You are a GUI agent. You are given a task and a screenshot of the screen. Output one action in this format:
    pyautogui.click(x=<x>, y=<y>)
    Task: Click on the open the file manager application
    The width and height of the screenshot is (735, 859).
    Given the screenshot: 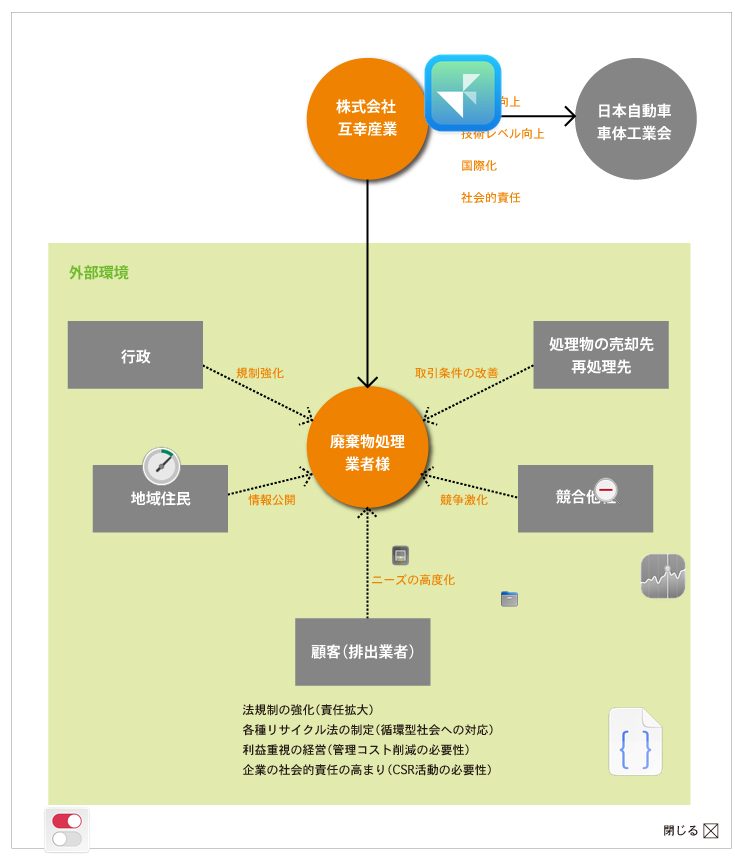 What is the action you would take?
    pyautogui.click(x=509, y=598)
    